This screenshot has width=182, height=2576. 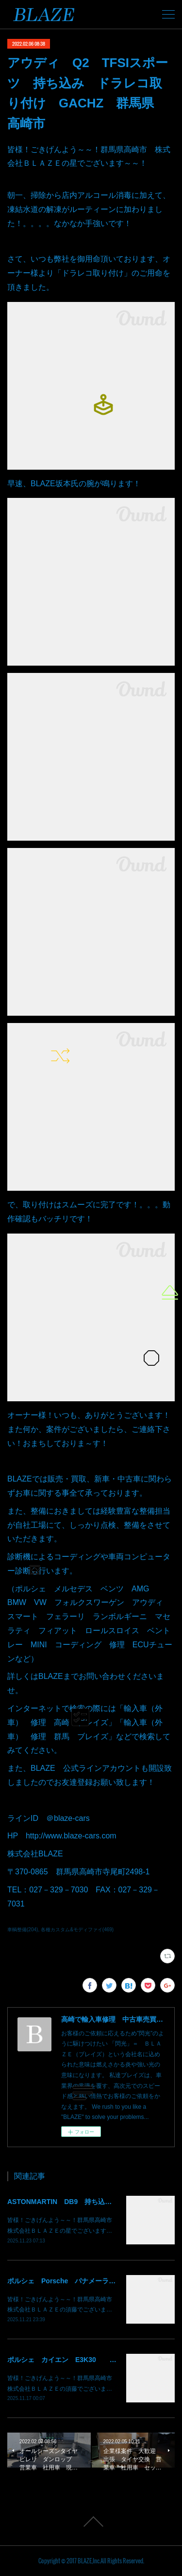 What do you see at coordinates (103, 405) in the screenshot?
I see `open apple arcade gaming service` at bounding box center [103, 405].